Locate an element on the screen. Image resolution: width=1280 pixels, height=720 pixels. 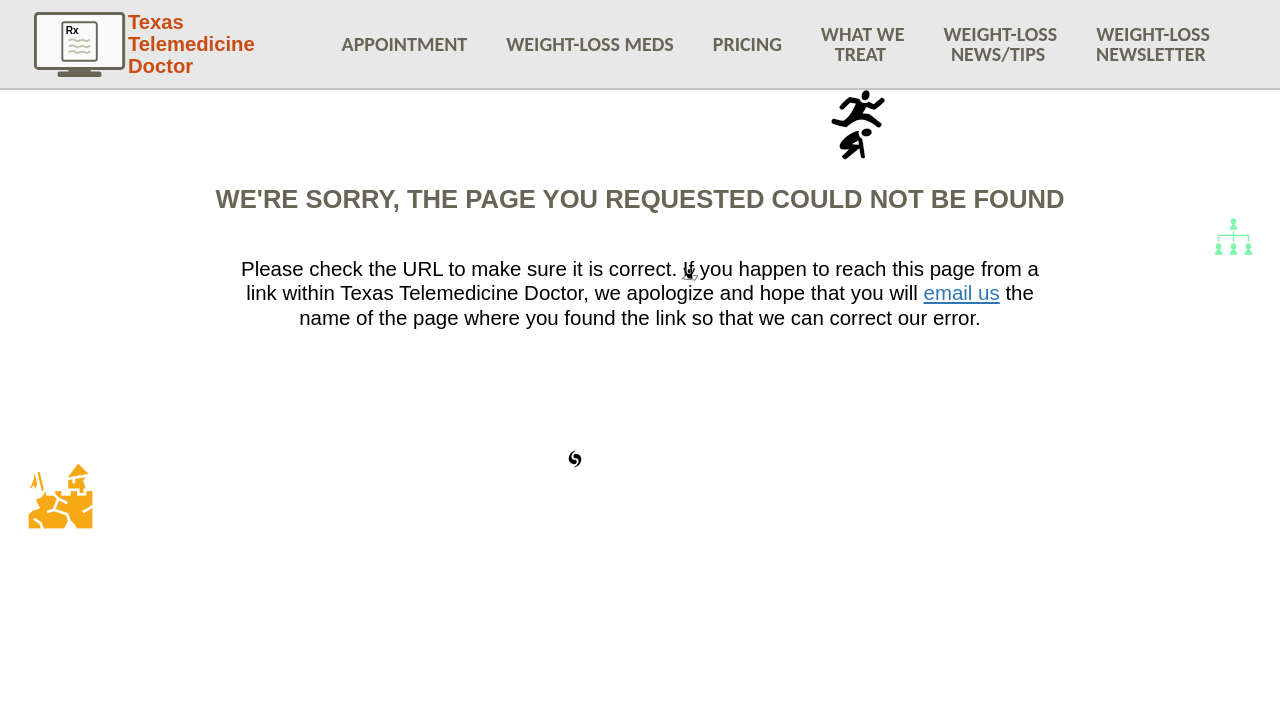
view organizational hierarchy or team structure is located at coordinates (1233, 236).